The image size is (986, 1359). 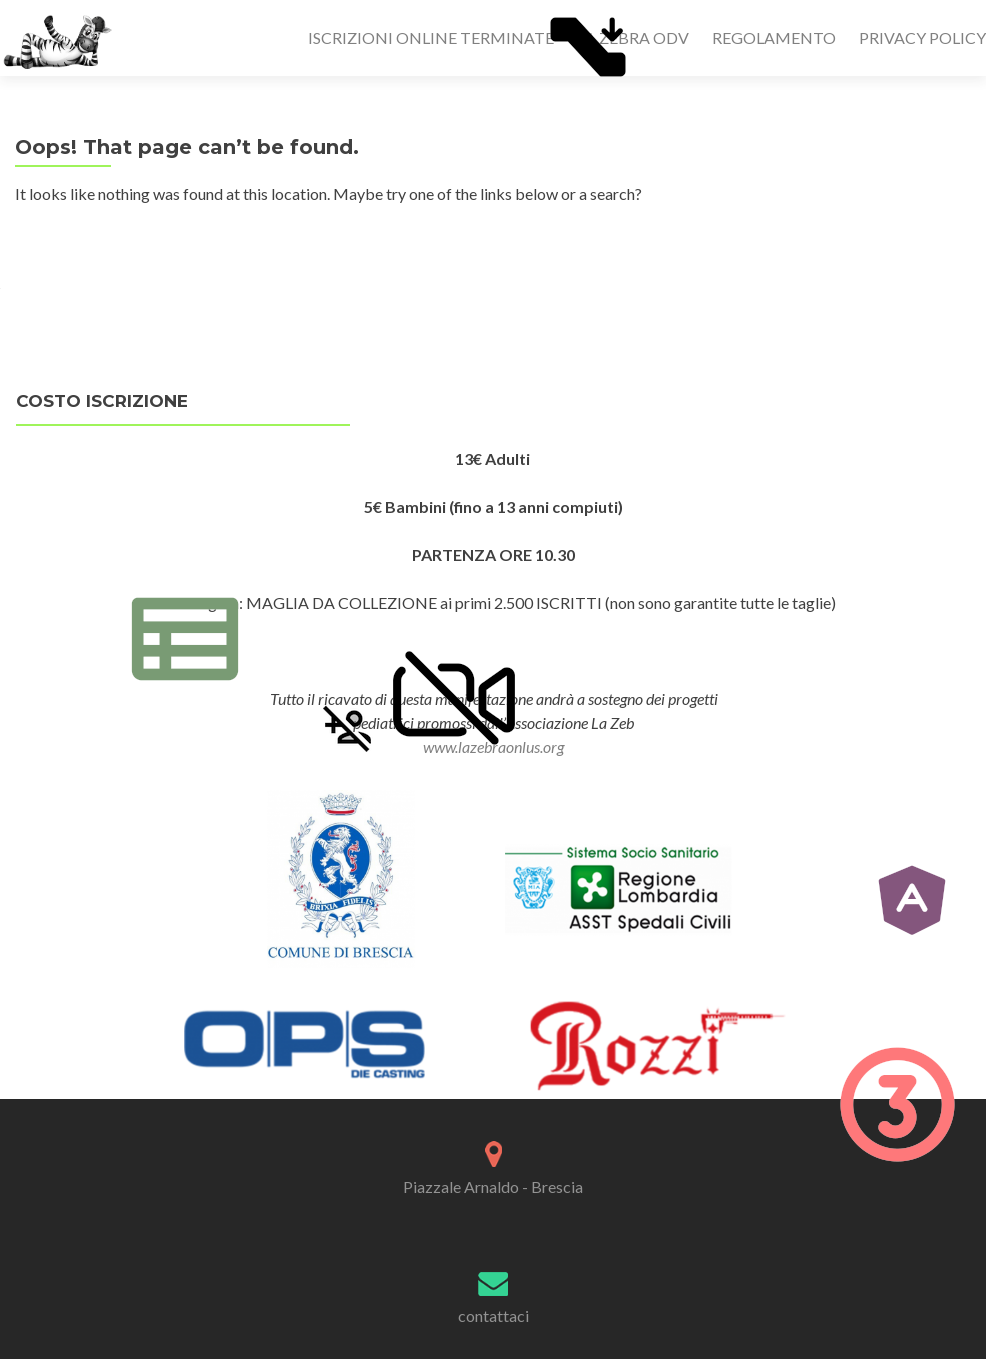 I want to click on indicates adding contacts is disabled, so click(x=348, y=727).